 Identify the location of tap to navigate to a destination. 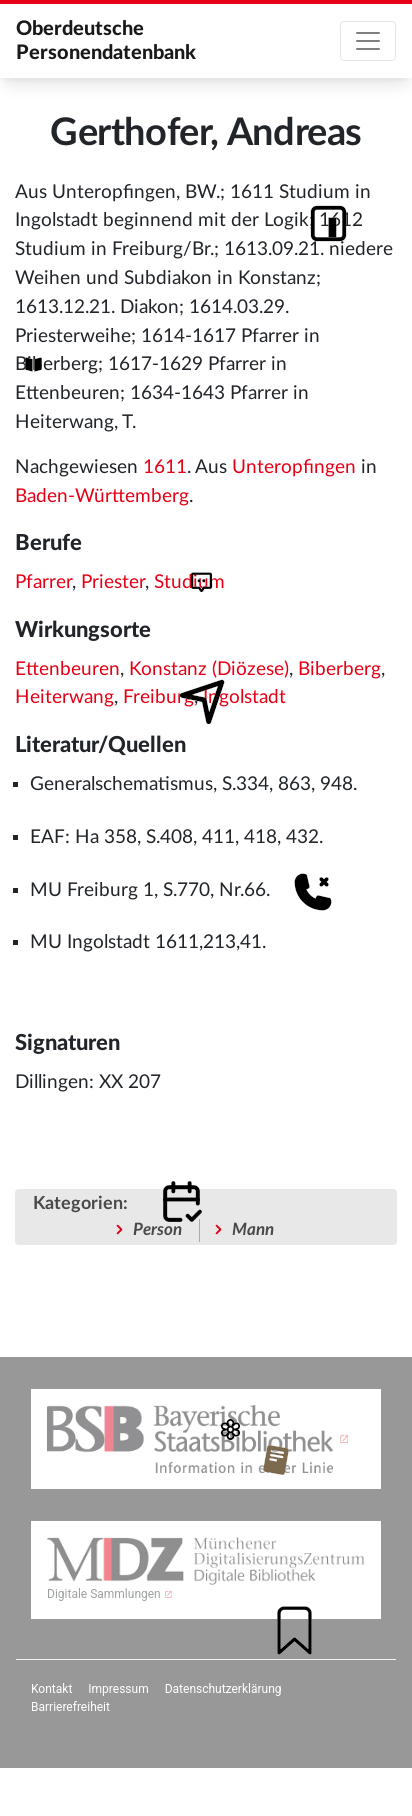
(204, 699).